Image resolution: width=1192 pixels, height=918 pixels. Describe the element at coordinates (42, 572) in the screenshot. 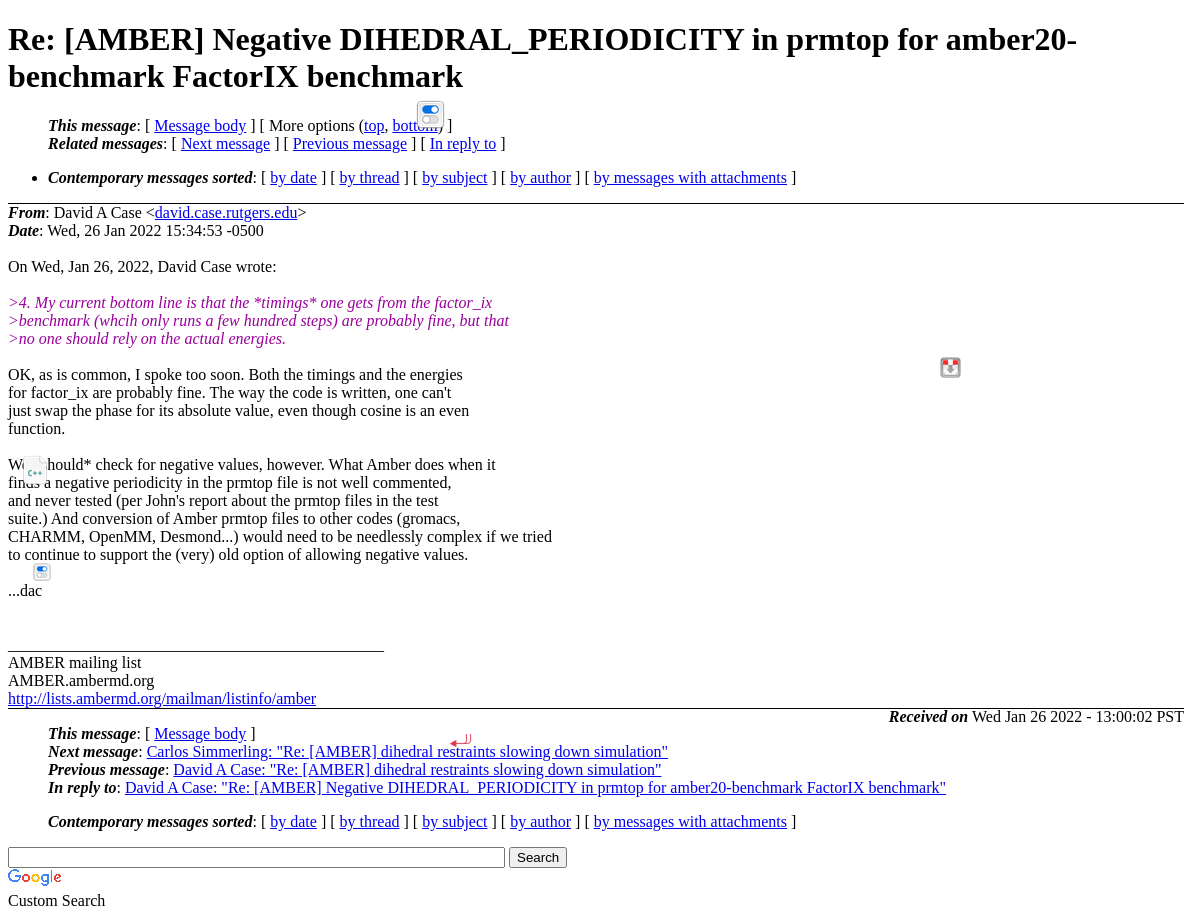

I see `open system settings or preferences` at that location.